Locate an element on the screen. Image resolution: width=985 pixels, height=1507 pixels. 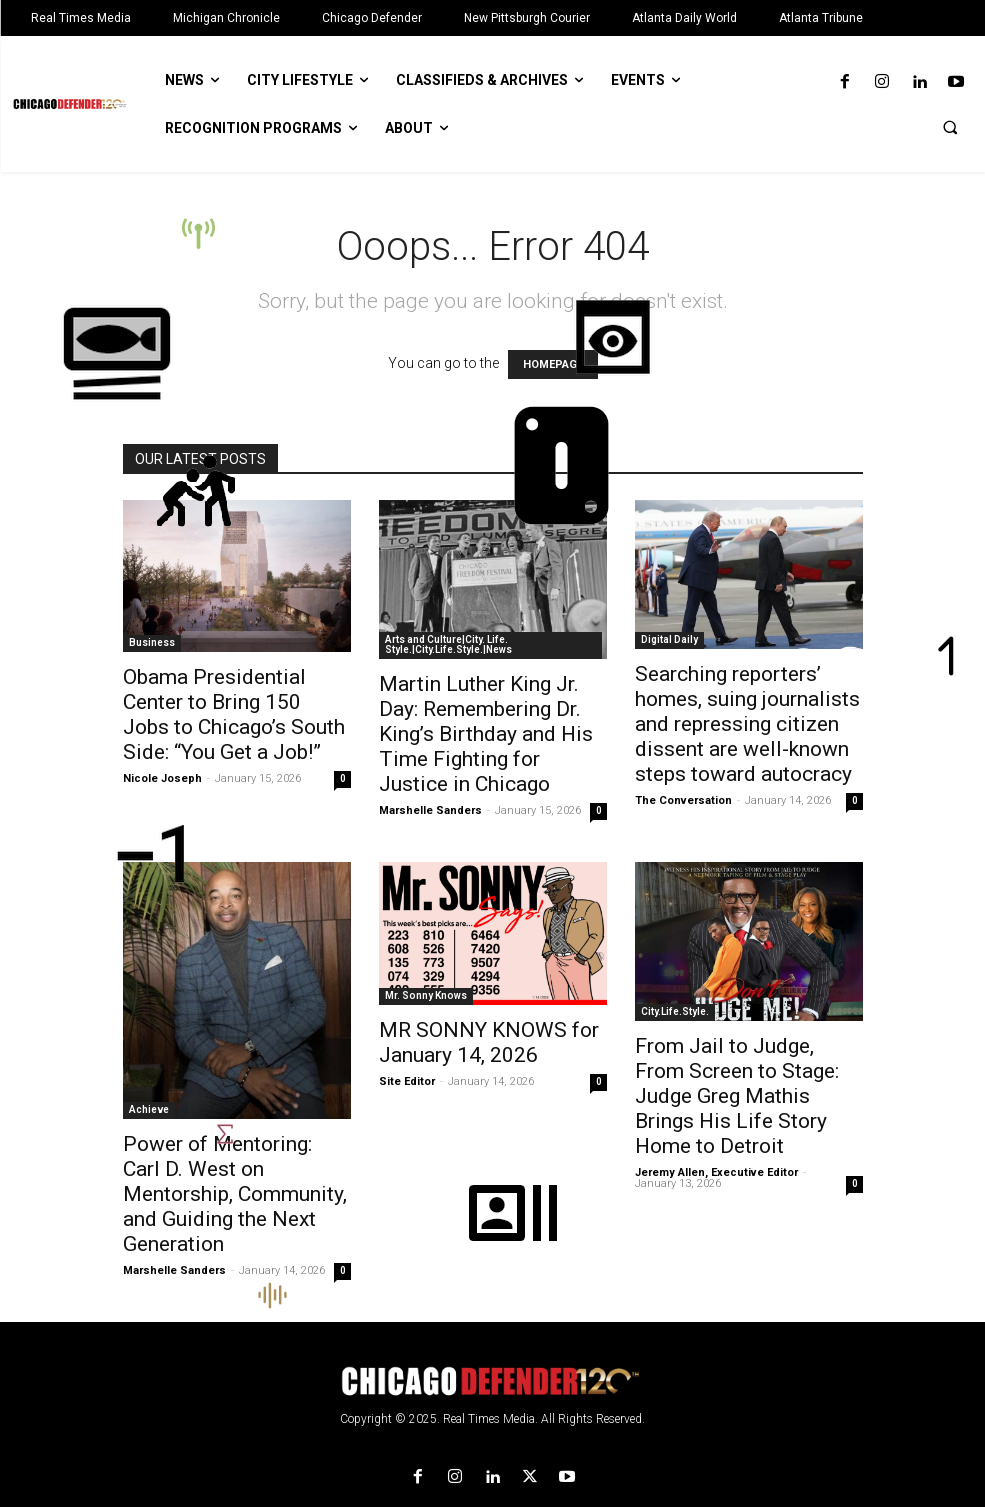
audio playback or sound visualization is located at coordinates (272, 1295).